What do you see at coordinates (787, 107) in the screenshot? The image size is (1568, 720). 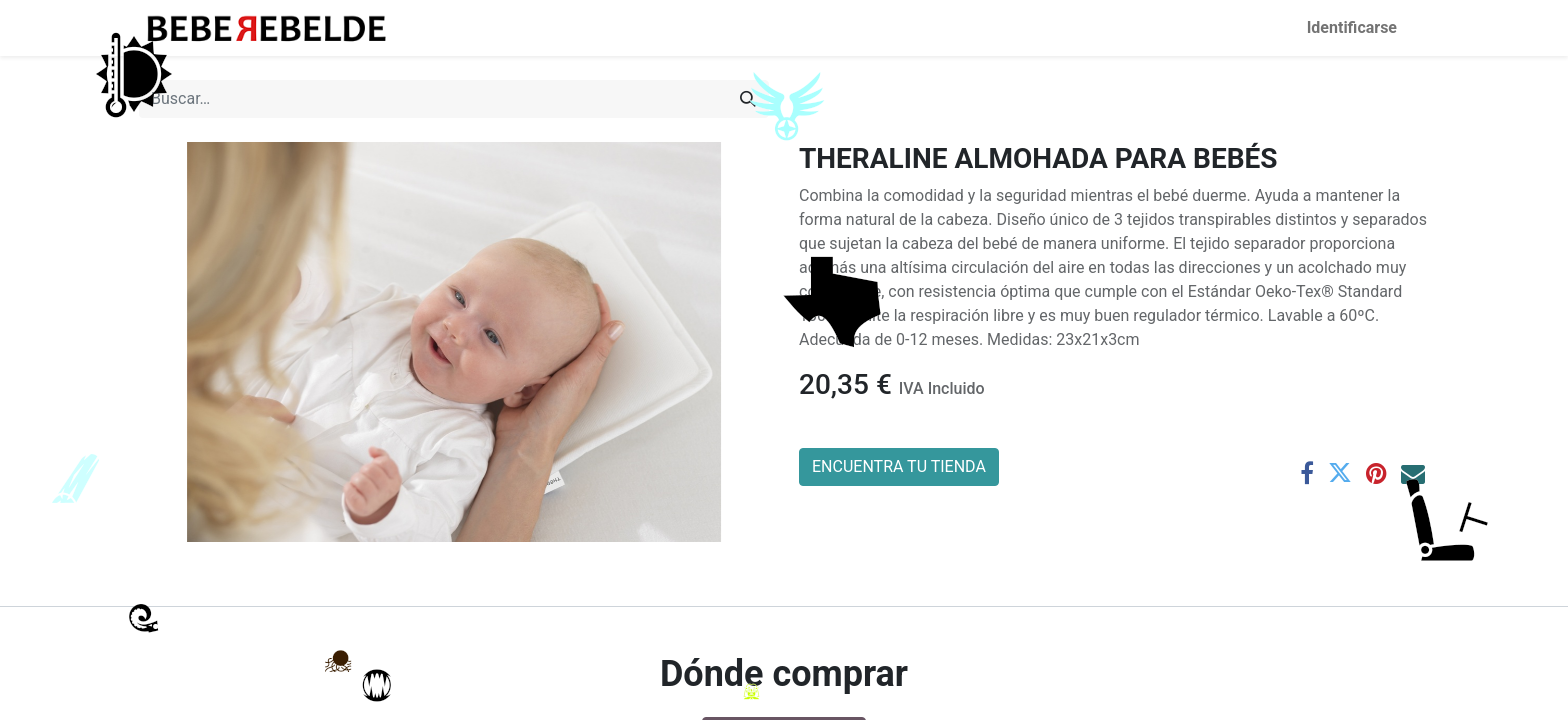 I see `faction or guild emblem in a game interface` at bounding box center [787, 107].